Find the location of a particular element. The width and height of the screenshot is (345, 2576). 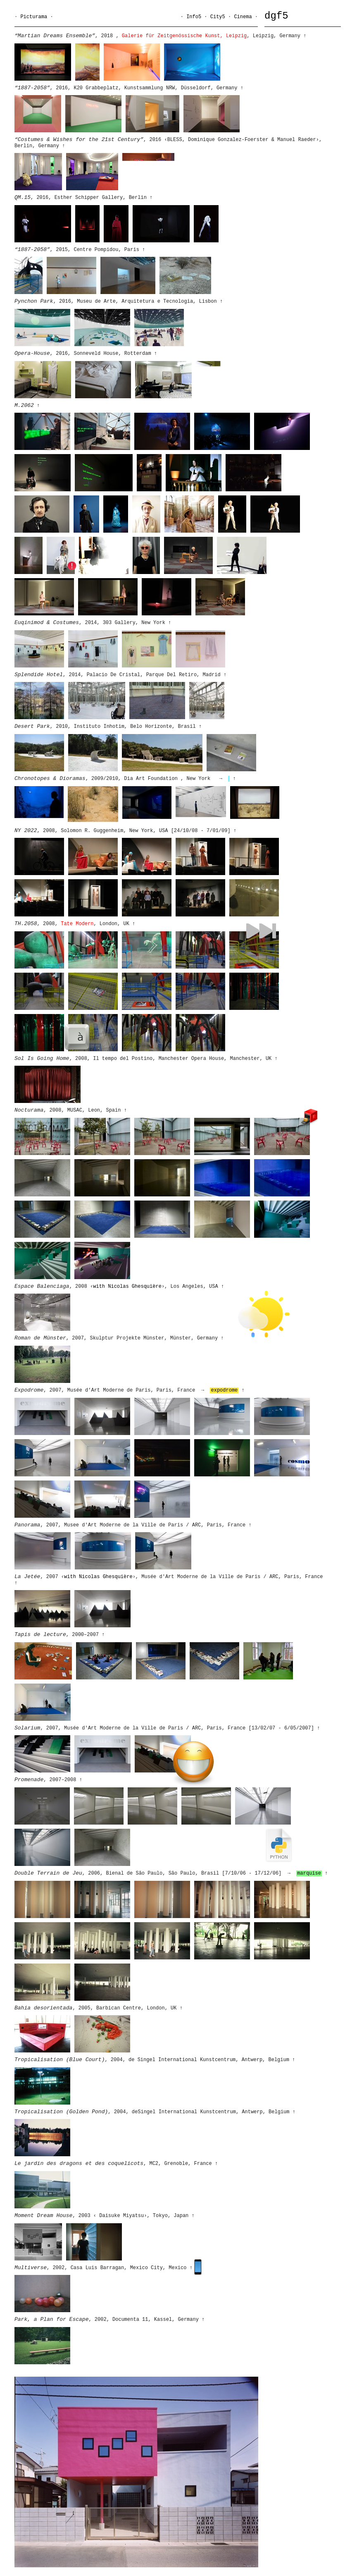

react with laughter to a message is located at coordinates (193, 1763).